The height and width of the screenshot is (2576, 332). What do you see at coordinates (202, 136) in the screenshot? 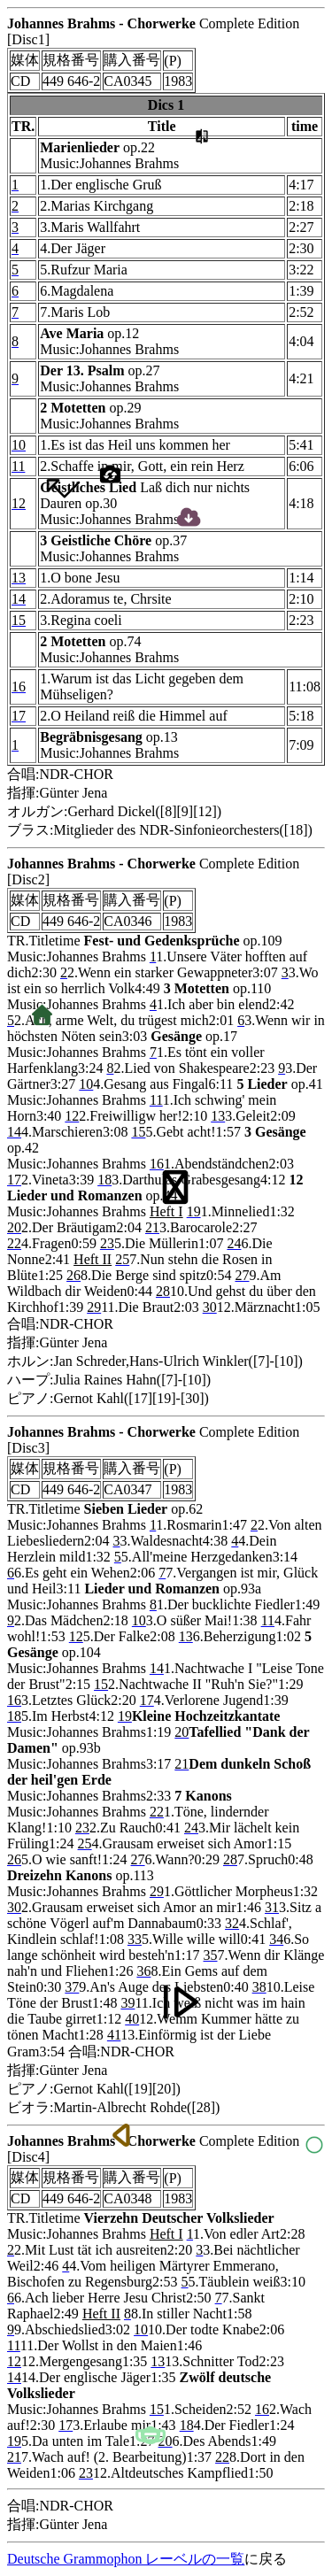
I see `compare two images side by side` at bounding box center [202, 136].